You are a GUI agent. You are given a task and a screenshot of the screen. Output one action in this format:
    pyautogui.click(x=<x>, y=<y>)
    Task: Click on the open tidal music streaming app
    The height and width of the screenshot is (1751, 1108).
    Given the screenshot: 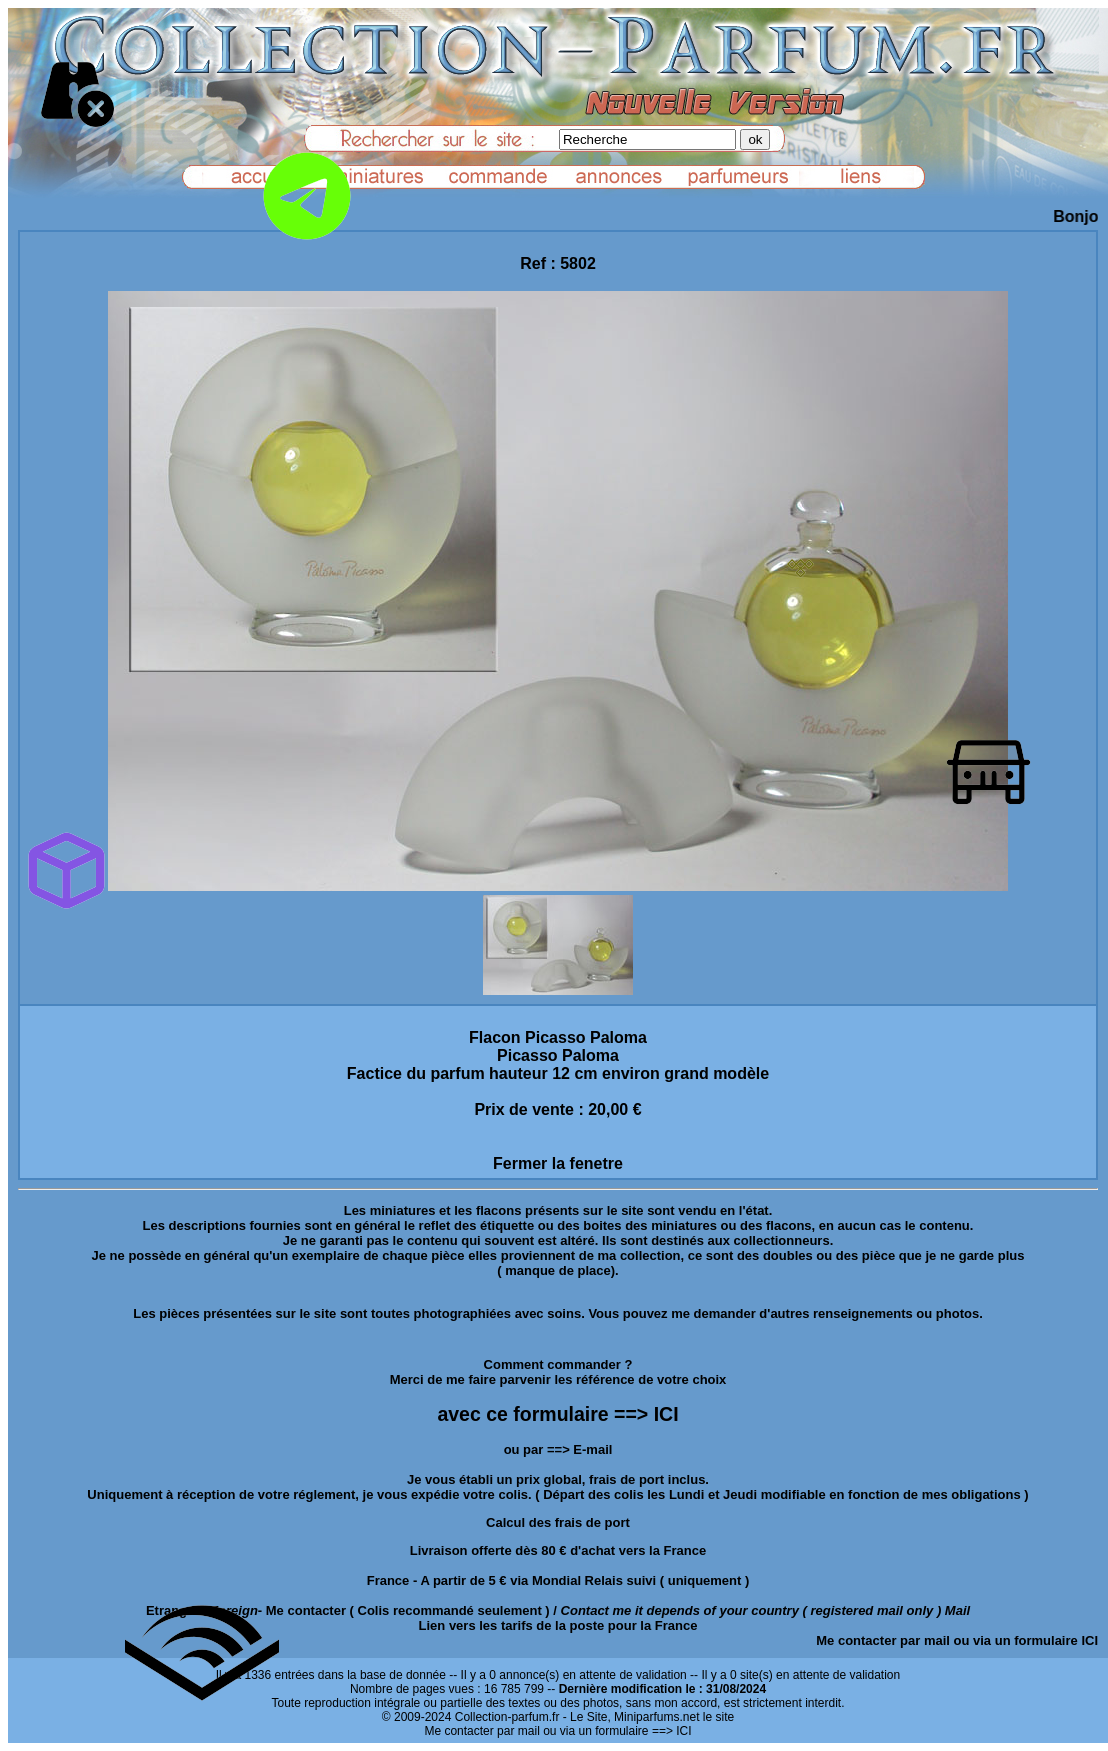 What is the action you would take?
    pyautogui.click(x=800, y=567)
    